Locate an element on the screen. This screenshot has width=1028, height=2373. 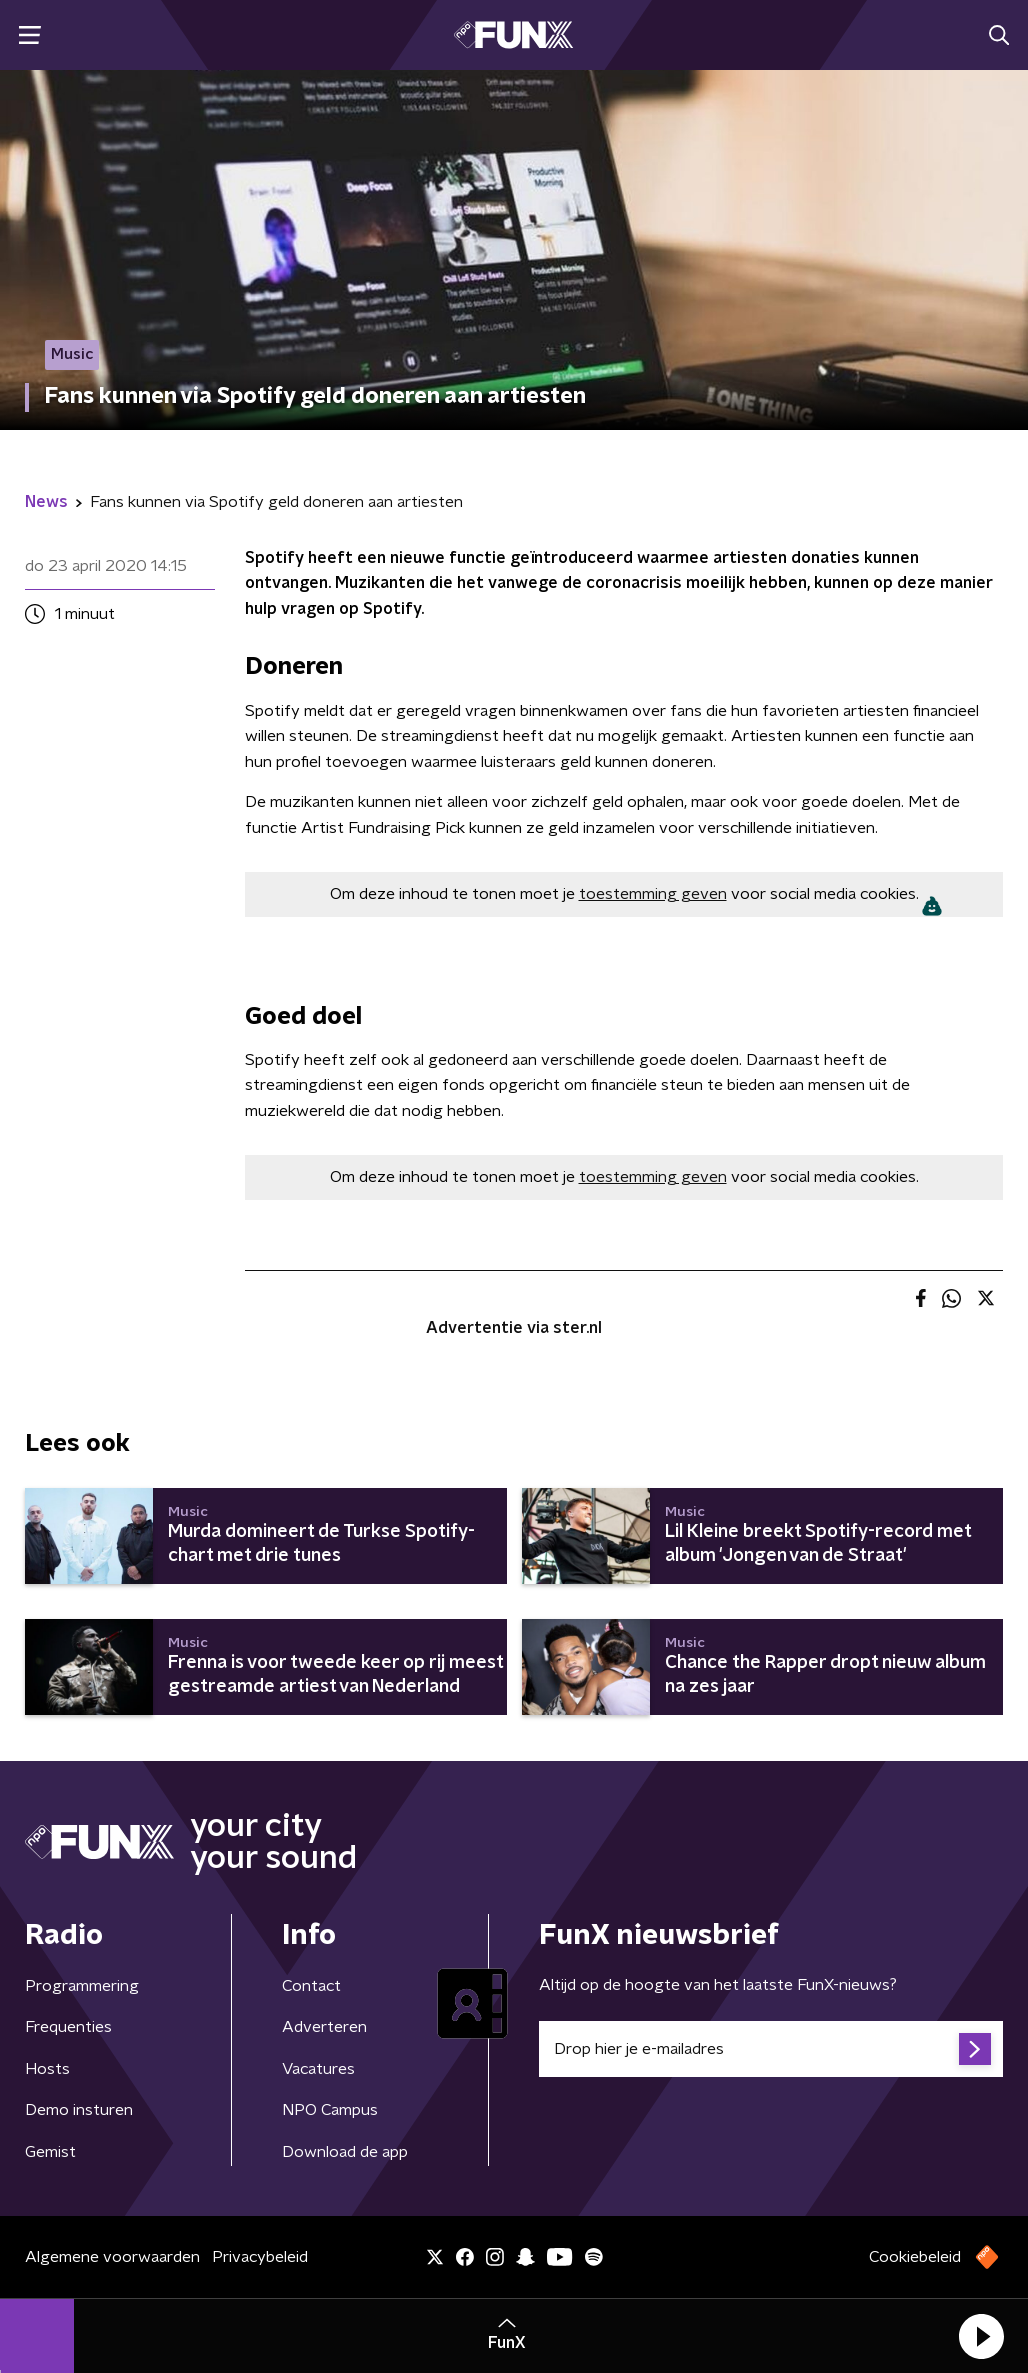
add a poop emoji reaction is located at coordinates (932, 906).